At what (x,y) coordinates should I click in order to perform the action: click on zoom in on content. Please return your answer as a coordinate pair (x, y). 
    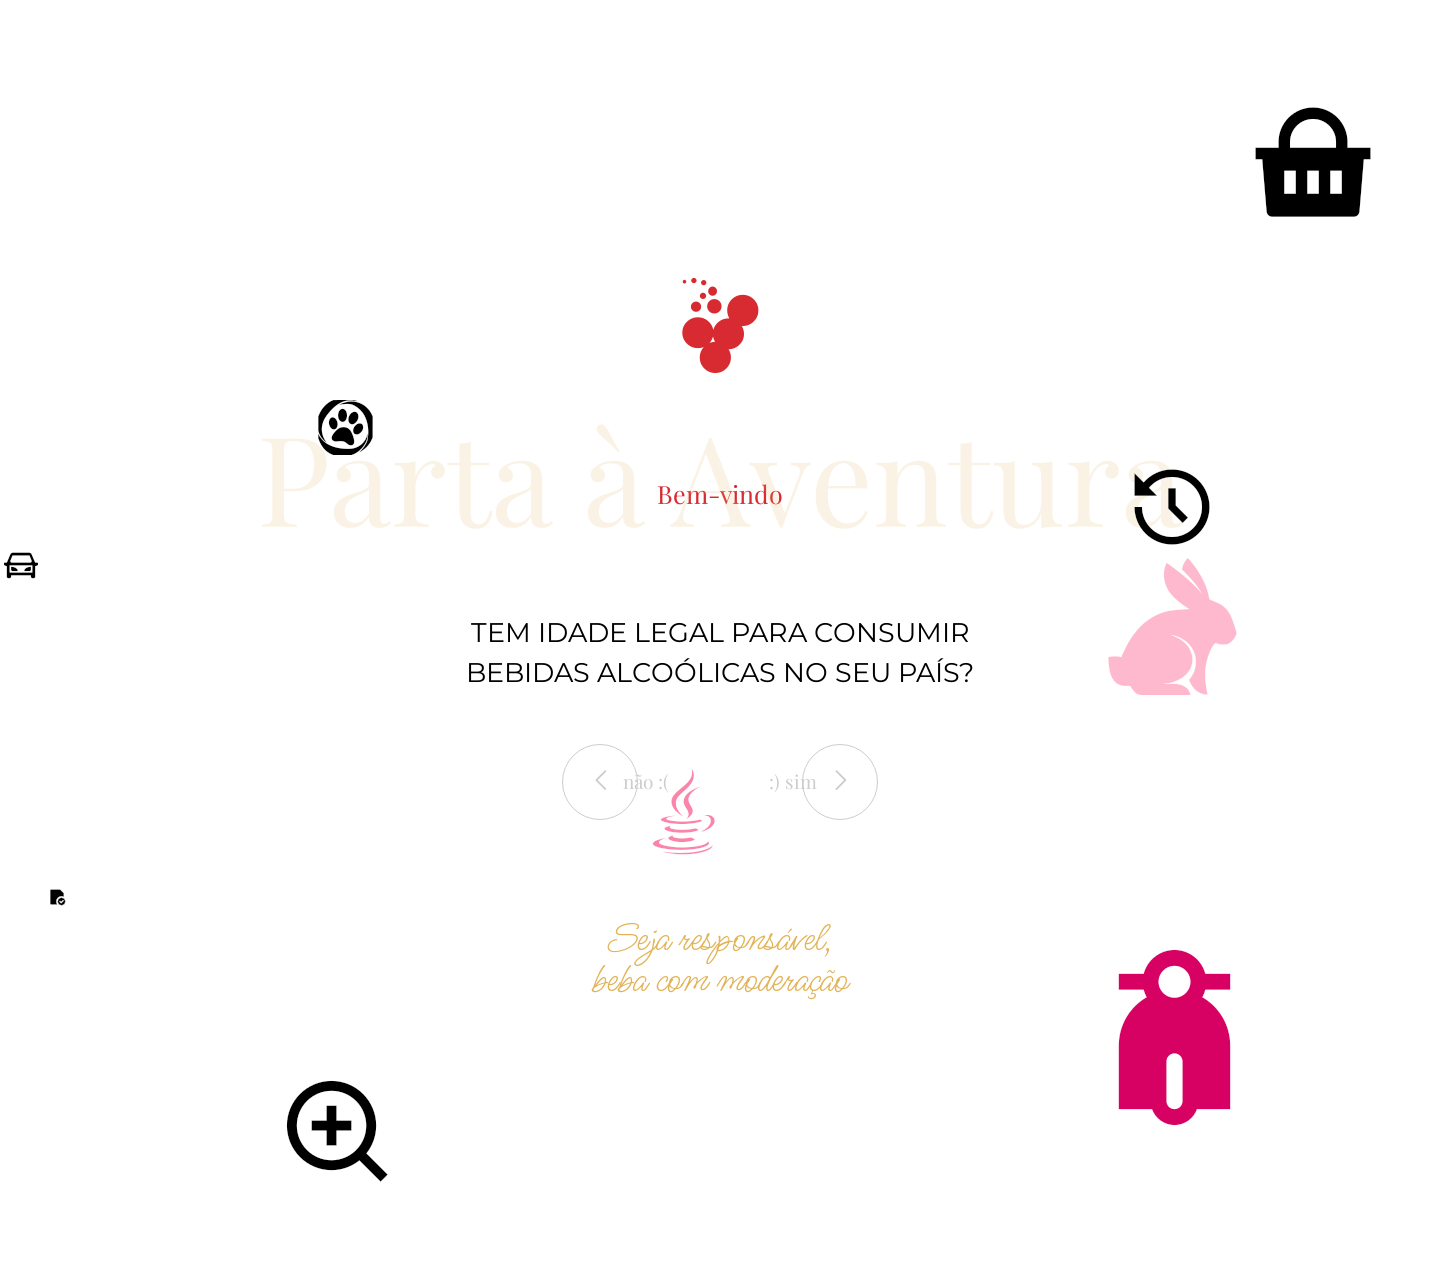
    Looking at the image, I should click on (336, 1130).